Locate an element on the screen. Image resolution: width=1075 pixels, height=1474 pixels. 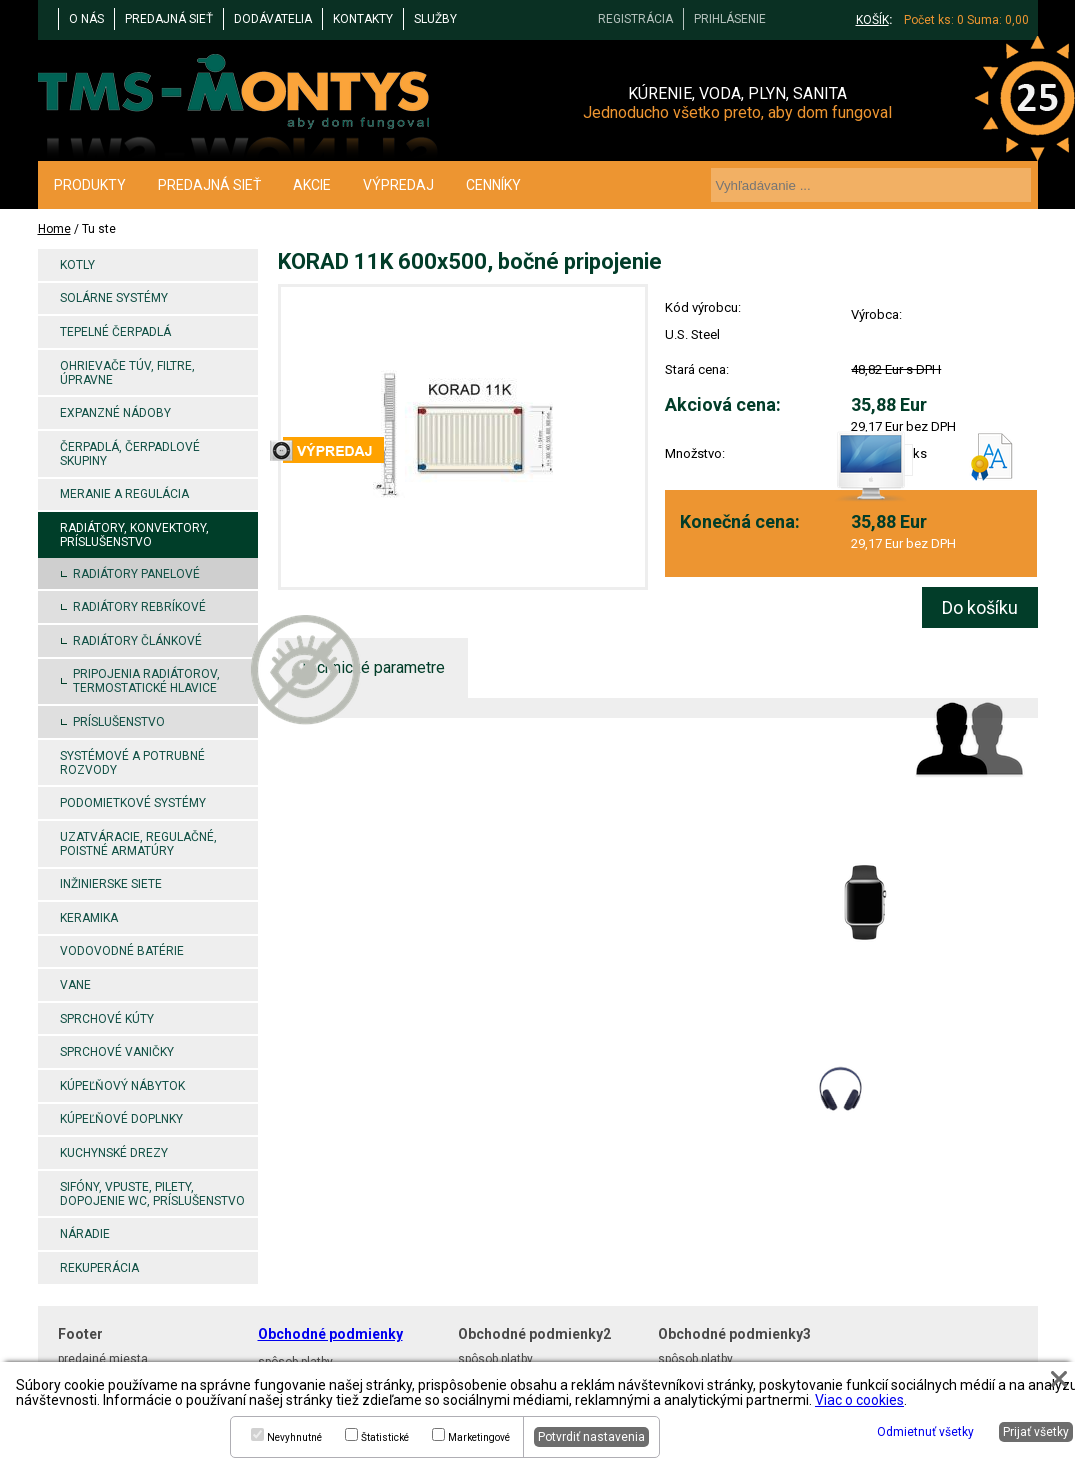
apple watch device icon is located at coordinates (864, 902).